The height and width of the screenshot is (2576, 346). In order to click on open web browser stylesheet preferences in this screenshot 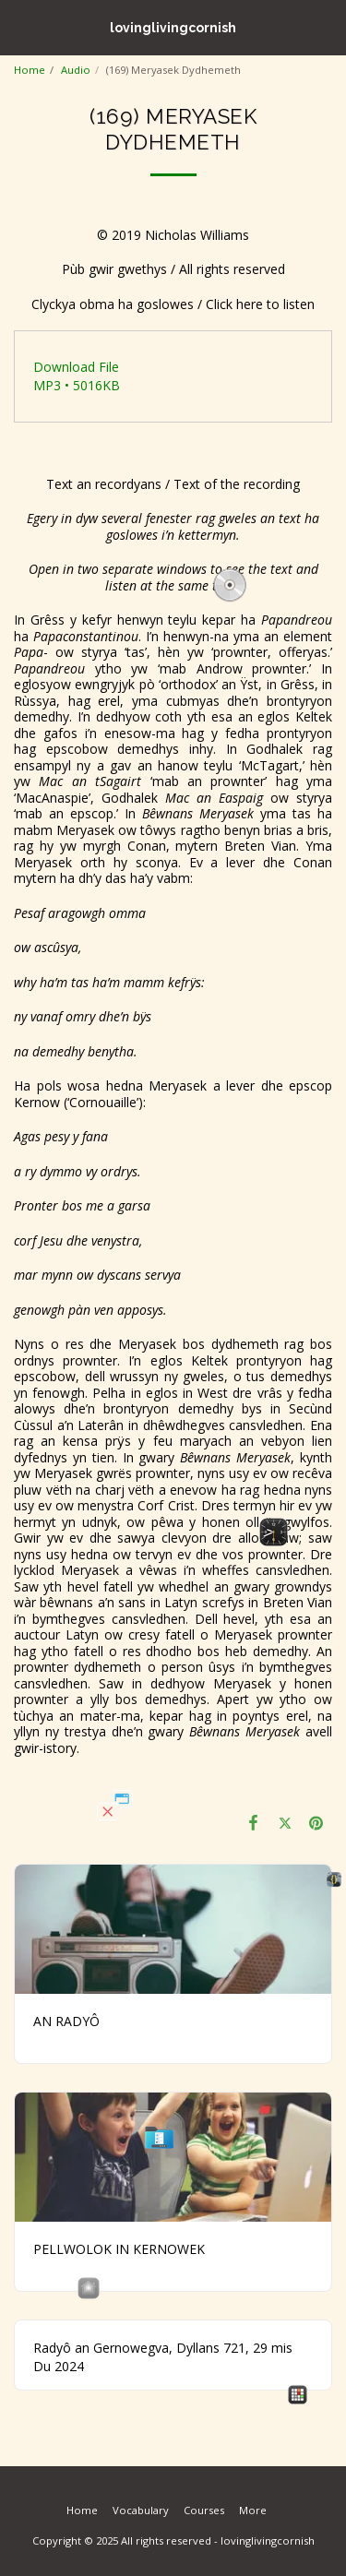, I will do `click(334, 1879)`.